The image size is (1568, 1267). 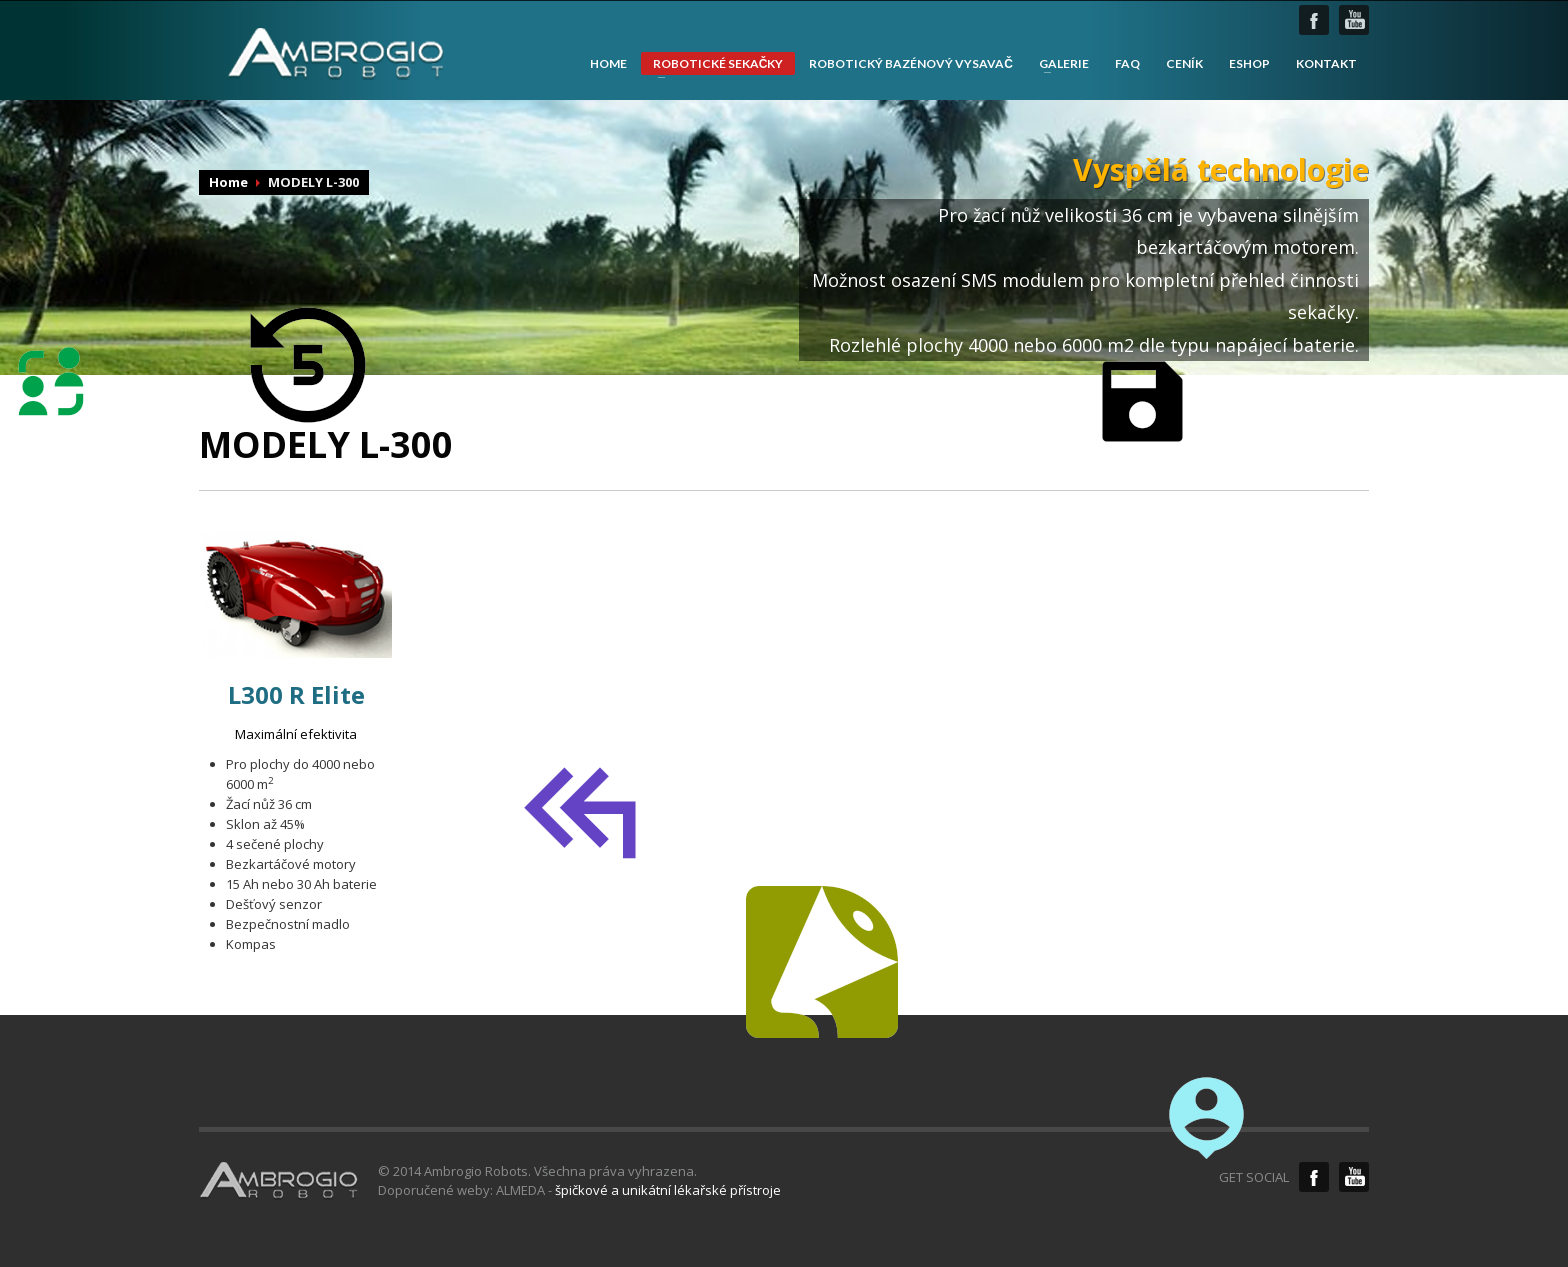 What do you see at coordinates (308, 365) in the screenshot?
I see `rewind 5 seconds` at bounding box center [308, 365].